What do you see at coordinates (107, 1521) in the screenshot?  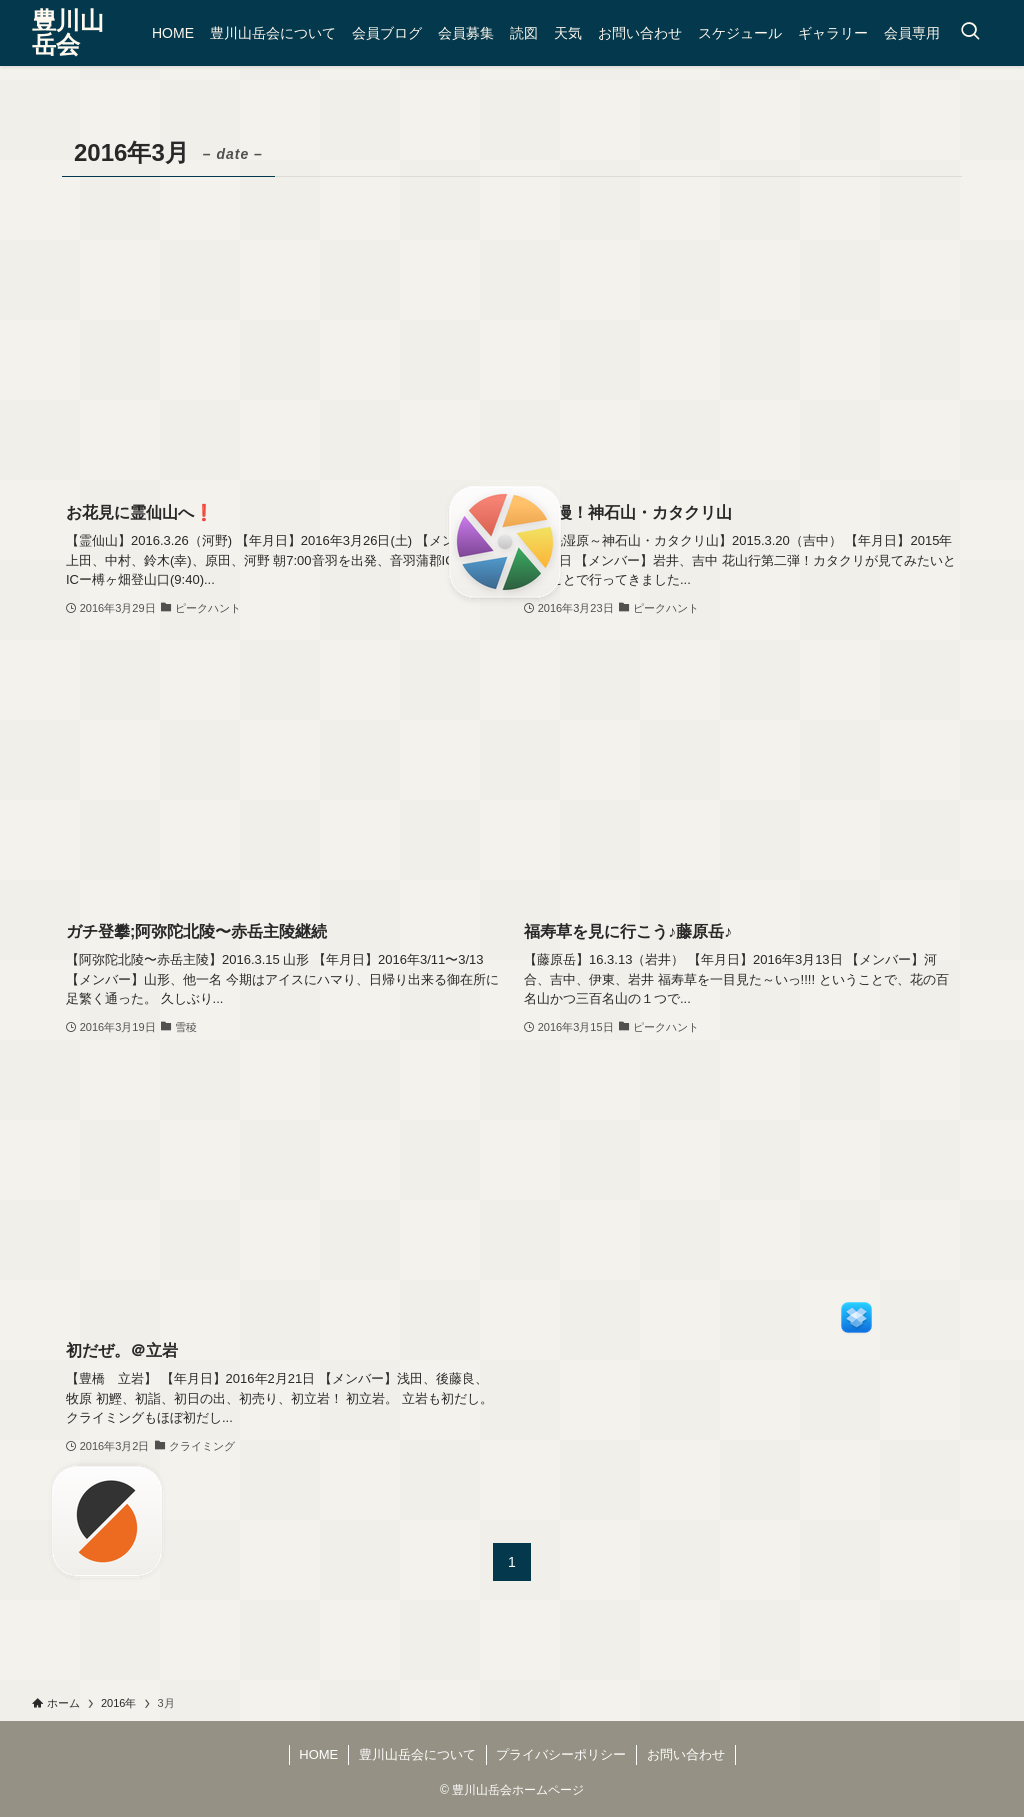 I see `open PrusaSlicer 3D printing software` at bounding box center [107, 1521].